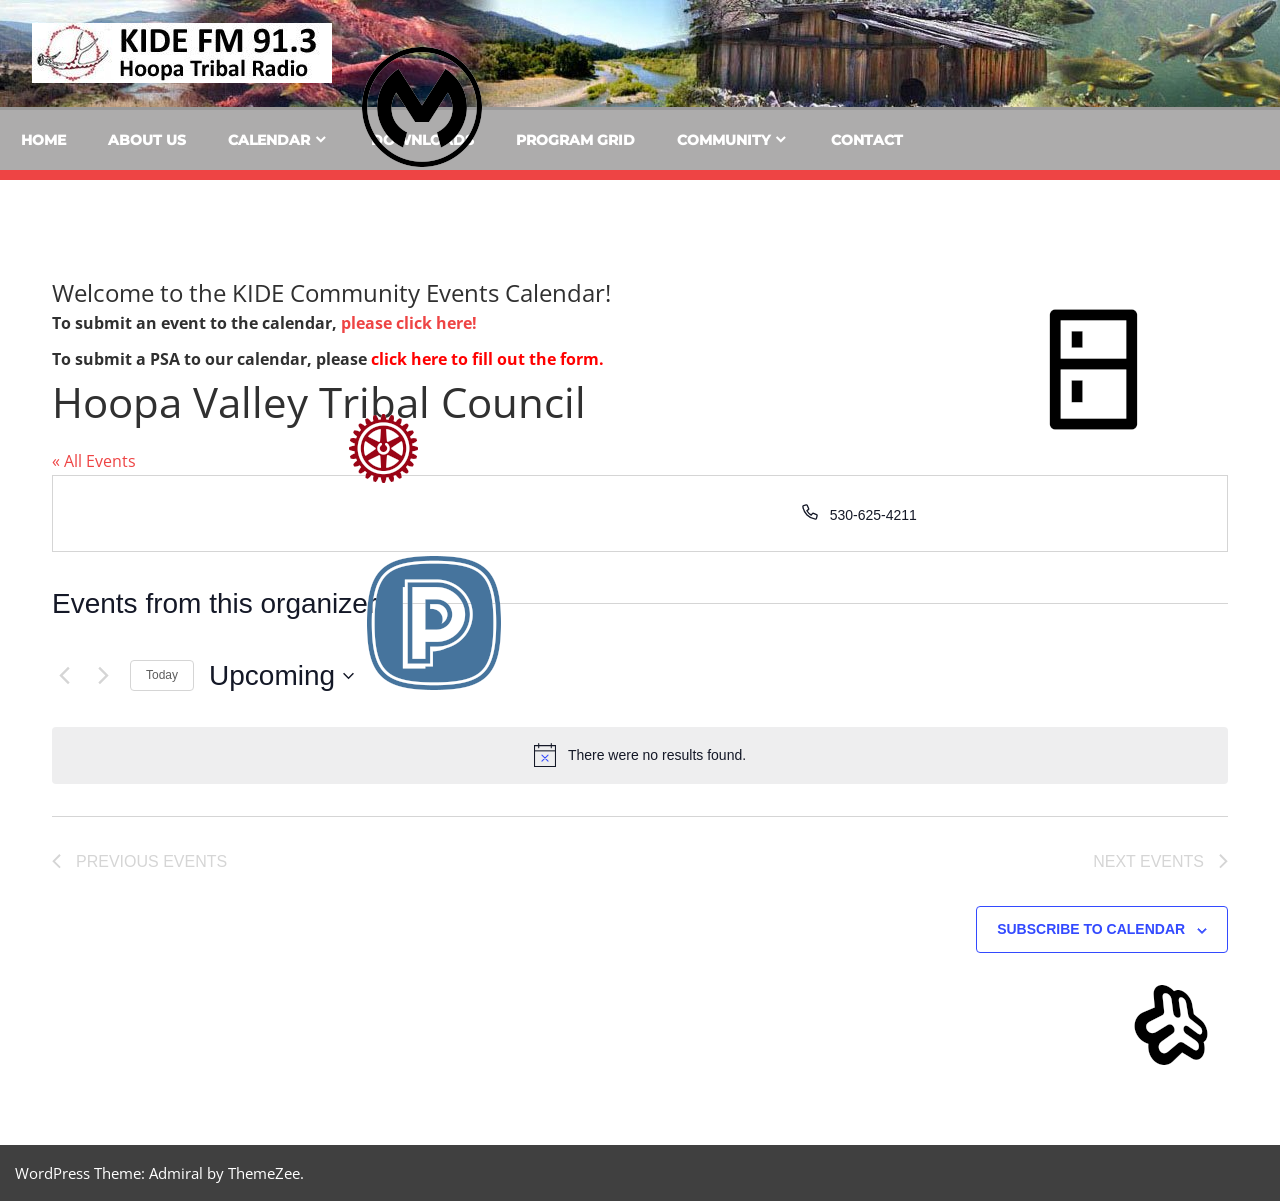 Image resolution: width=1280 pixels, height=1201 pixels. Describe the element at coordinates (422, 107) in the screenshot. I see `mulesoft logo` at that location.